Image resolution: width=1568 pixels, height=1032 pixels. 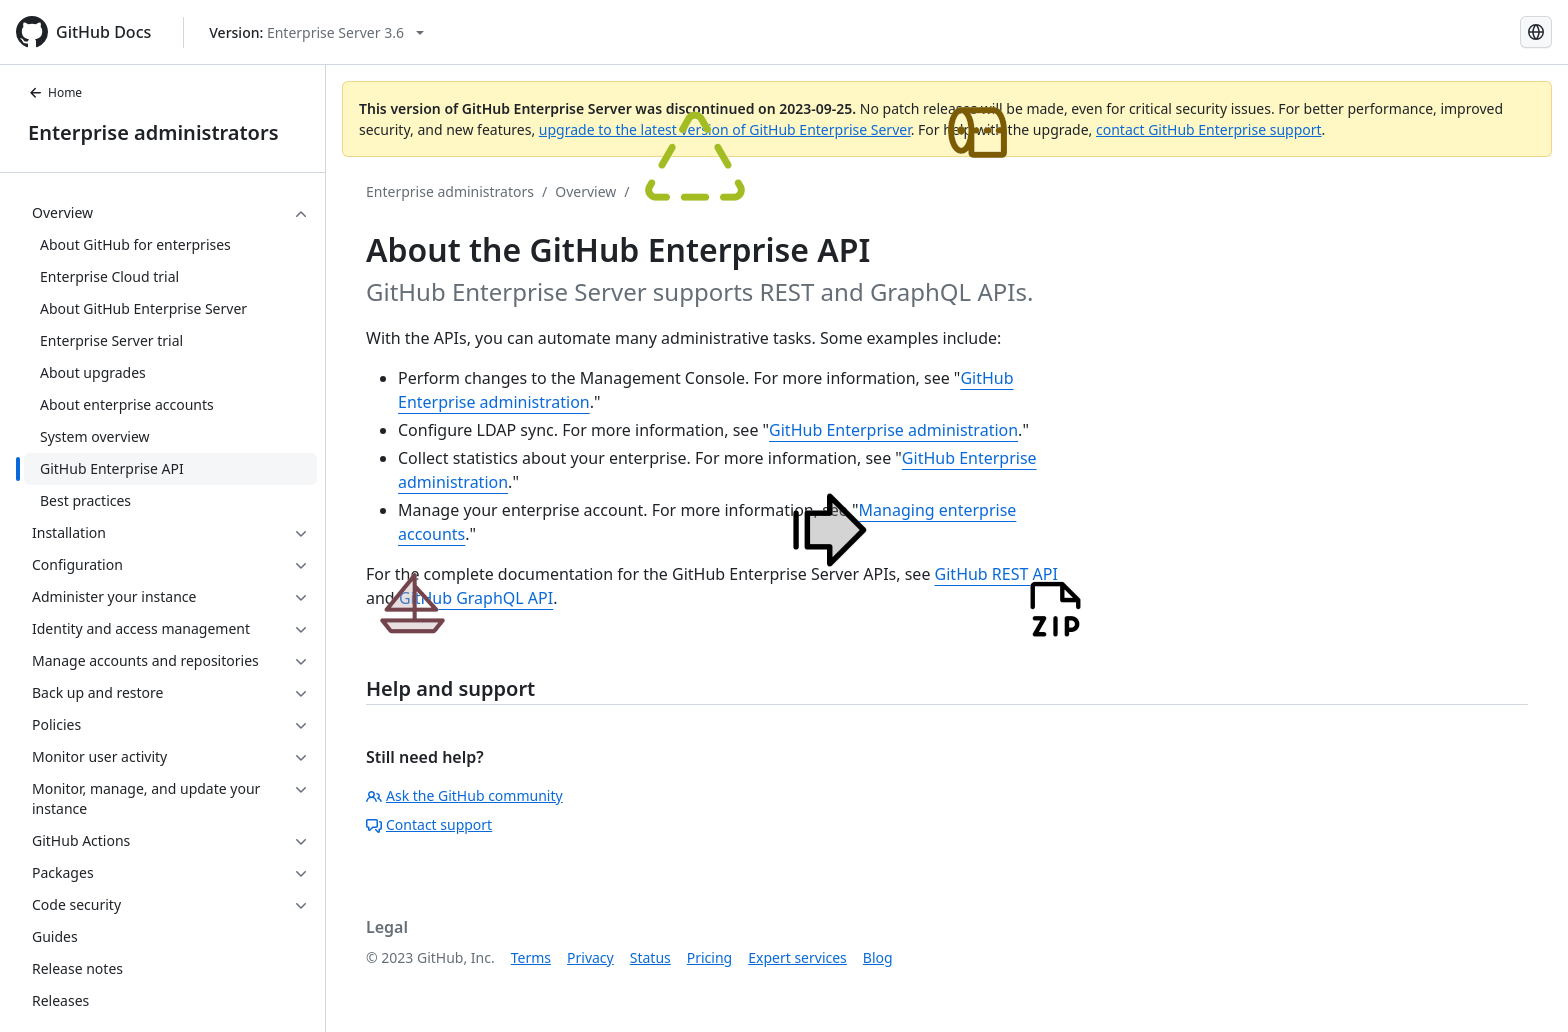 What do you see at coordinates (977, 132) in the screenshot?
I see `indicates restroom or bathroom location` at bounding box center [977, 132].